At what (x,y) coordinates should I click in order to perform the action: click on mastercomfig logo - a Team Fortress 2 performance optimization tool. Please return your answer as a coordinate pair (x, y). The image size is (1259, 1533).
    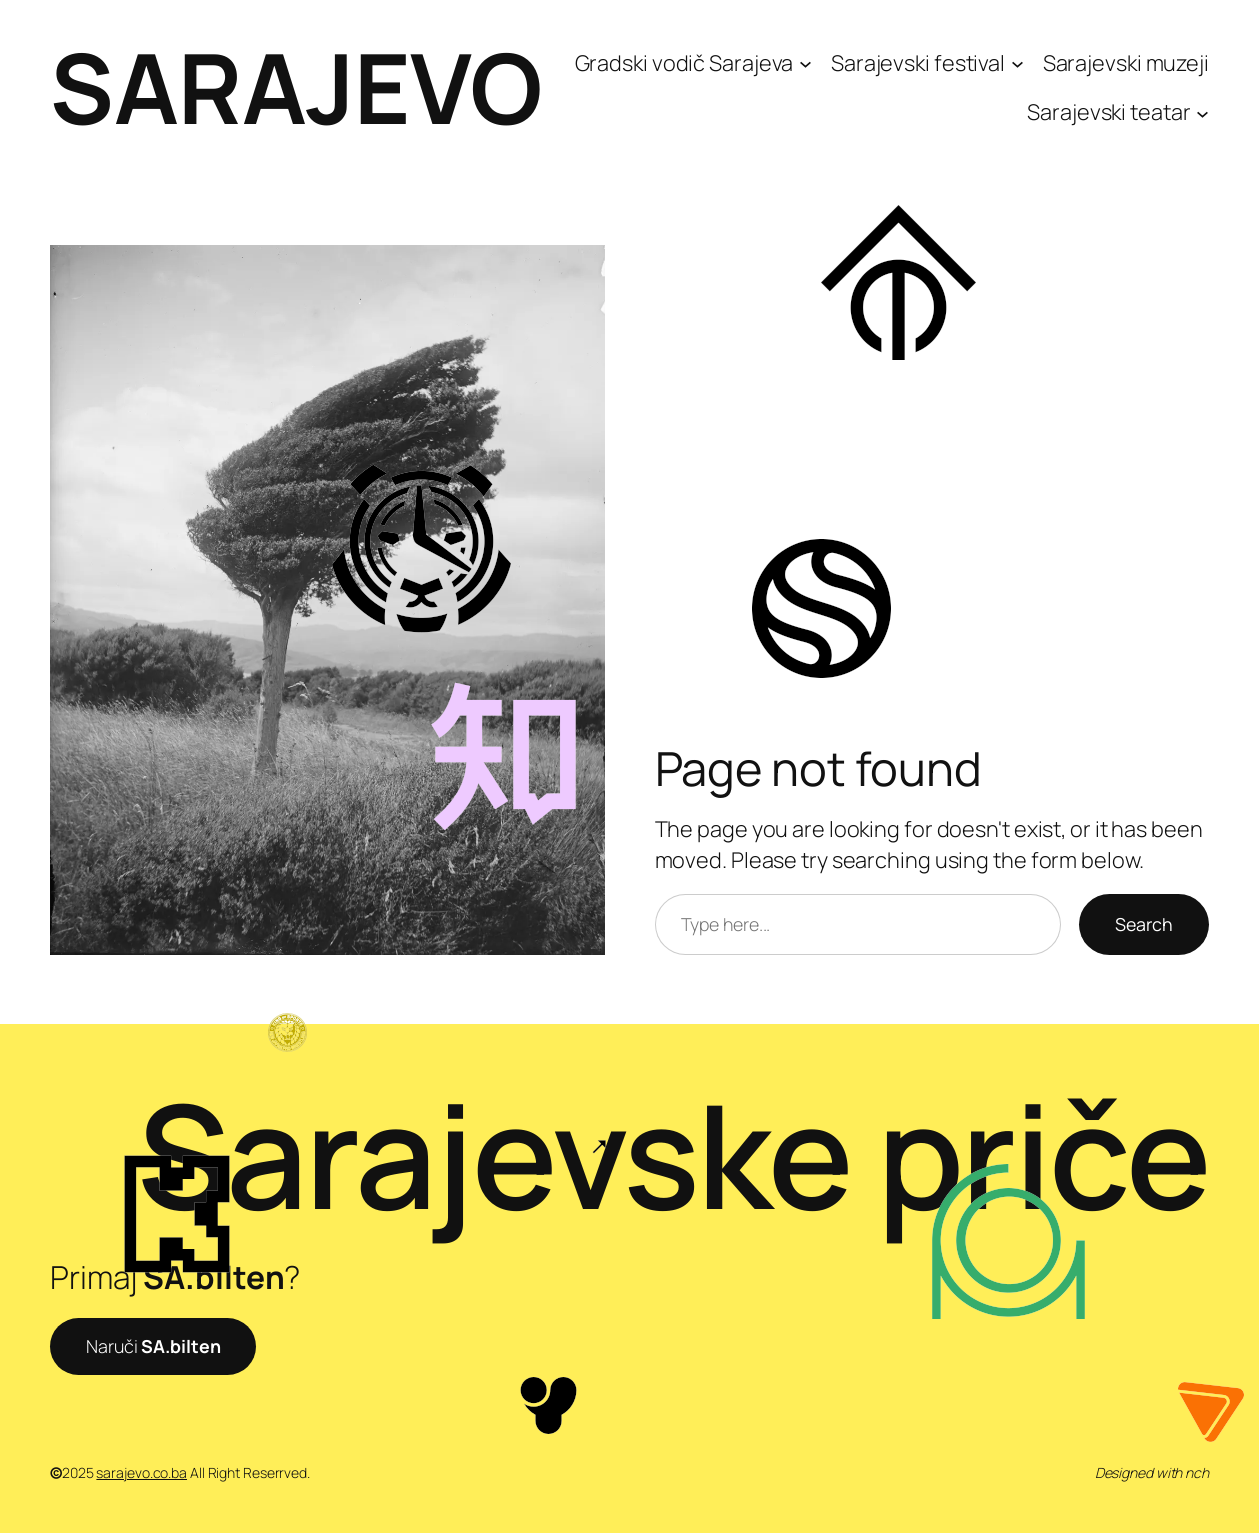
    Looking at the image, I should click on (1008, 1241).